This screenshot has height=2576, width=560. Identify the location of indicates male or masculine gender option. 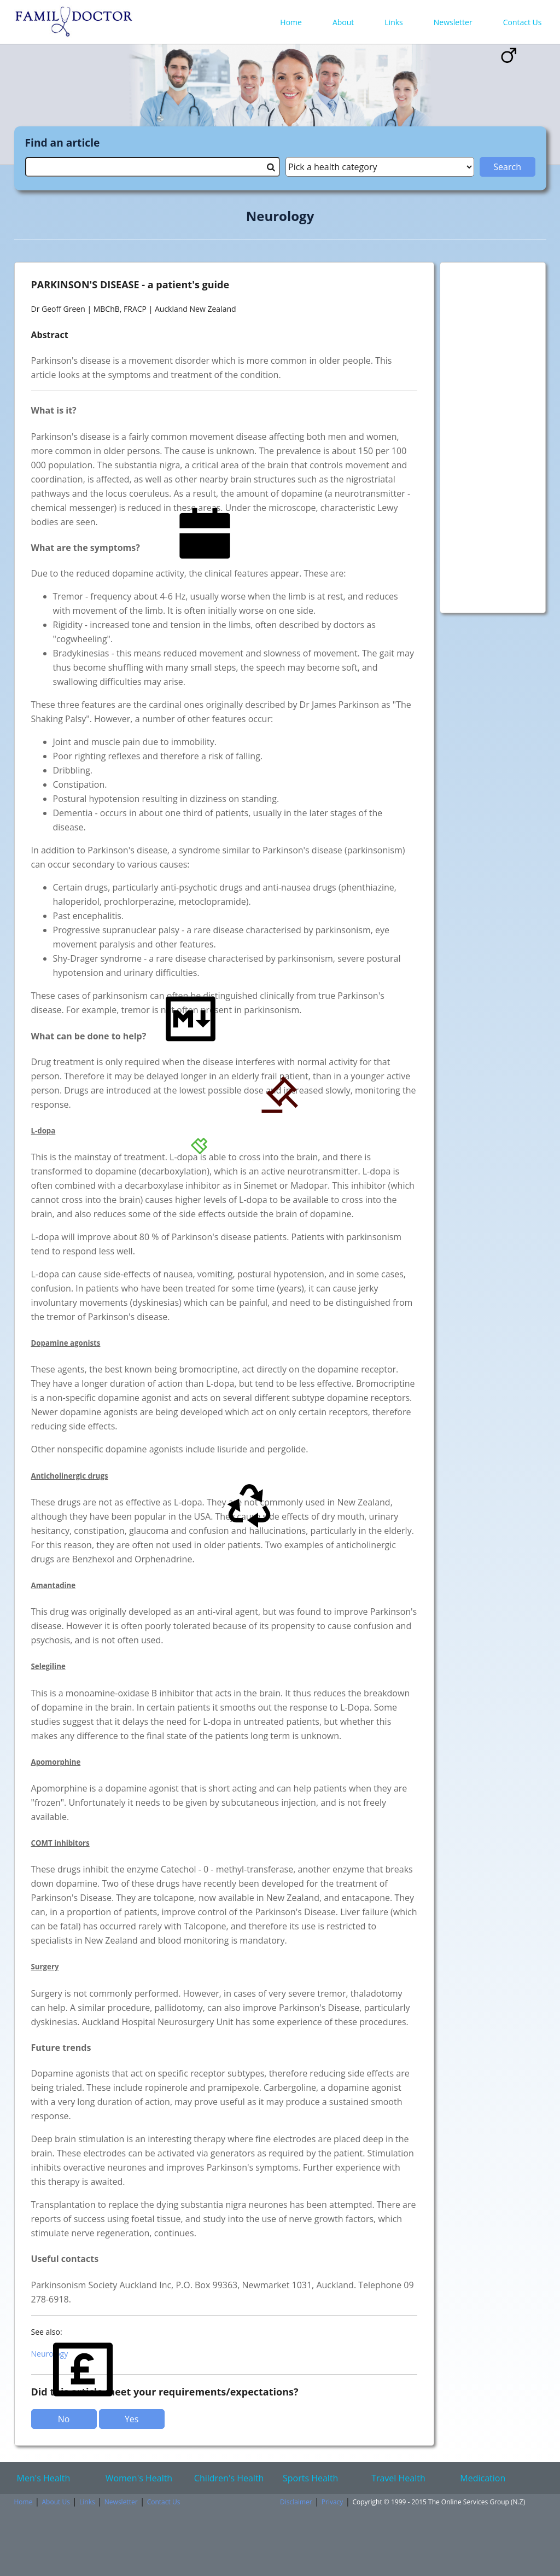
(508, 55).